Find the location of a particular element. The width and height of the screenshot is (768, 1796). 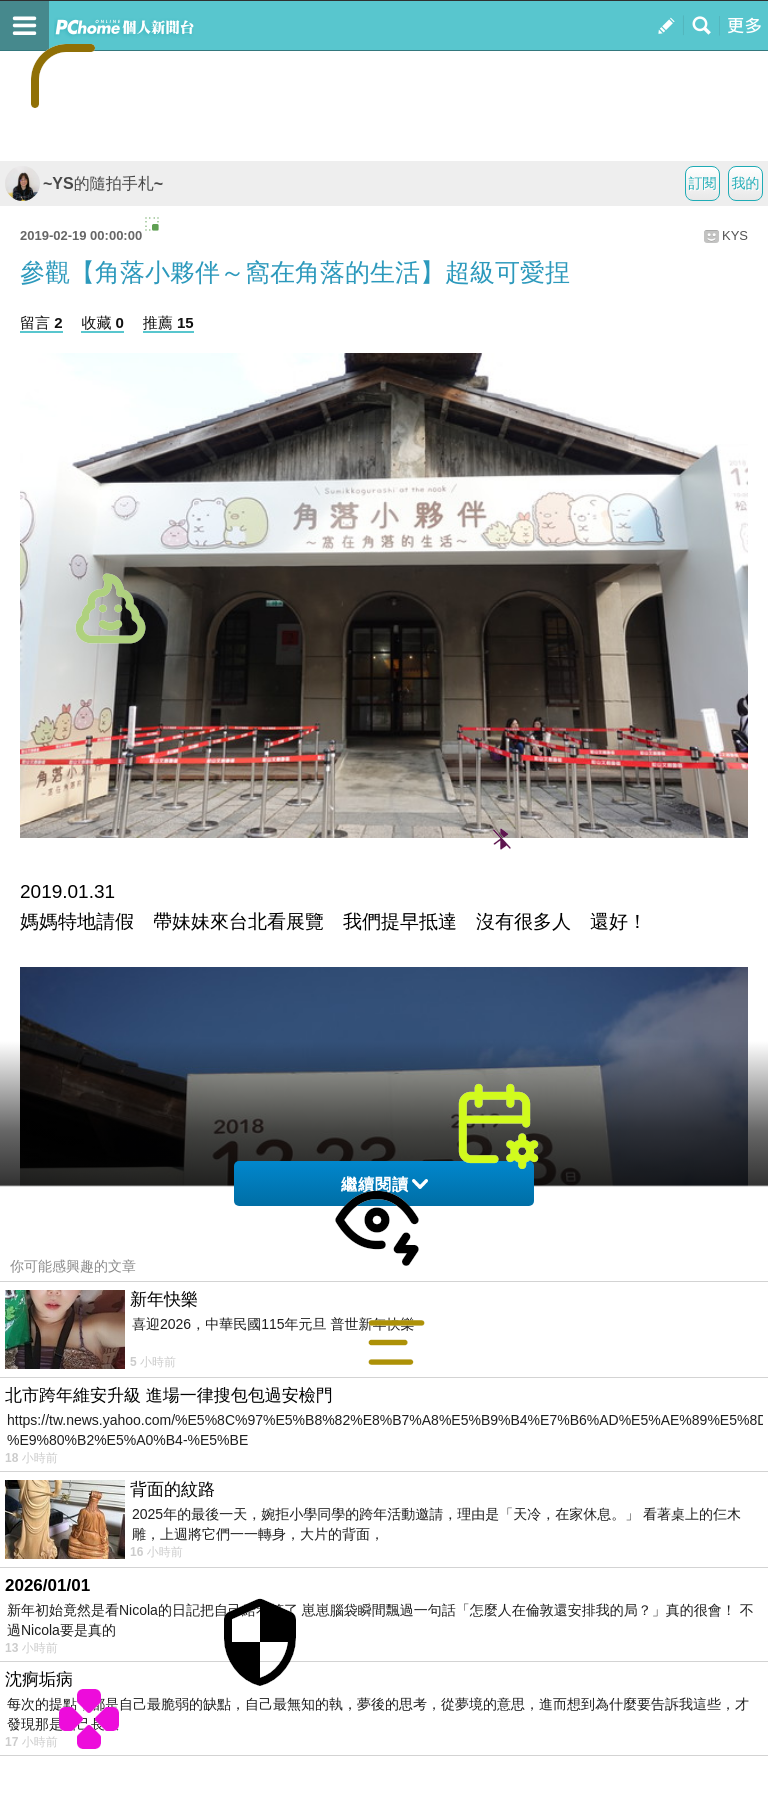

open gaming or game center is located at coordinates (89, 1719).